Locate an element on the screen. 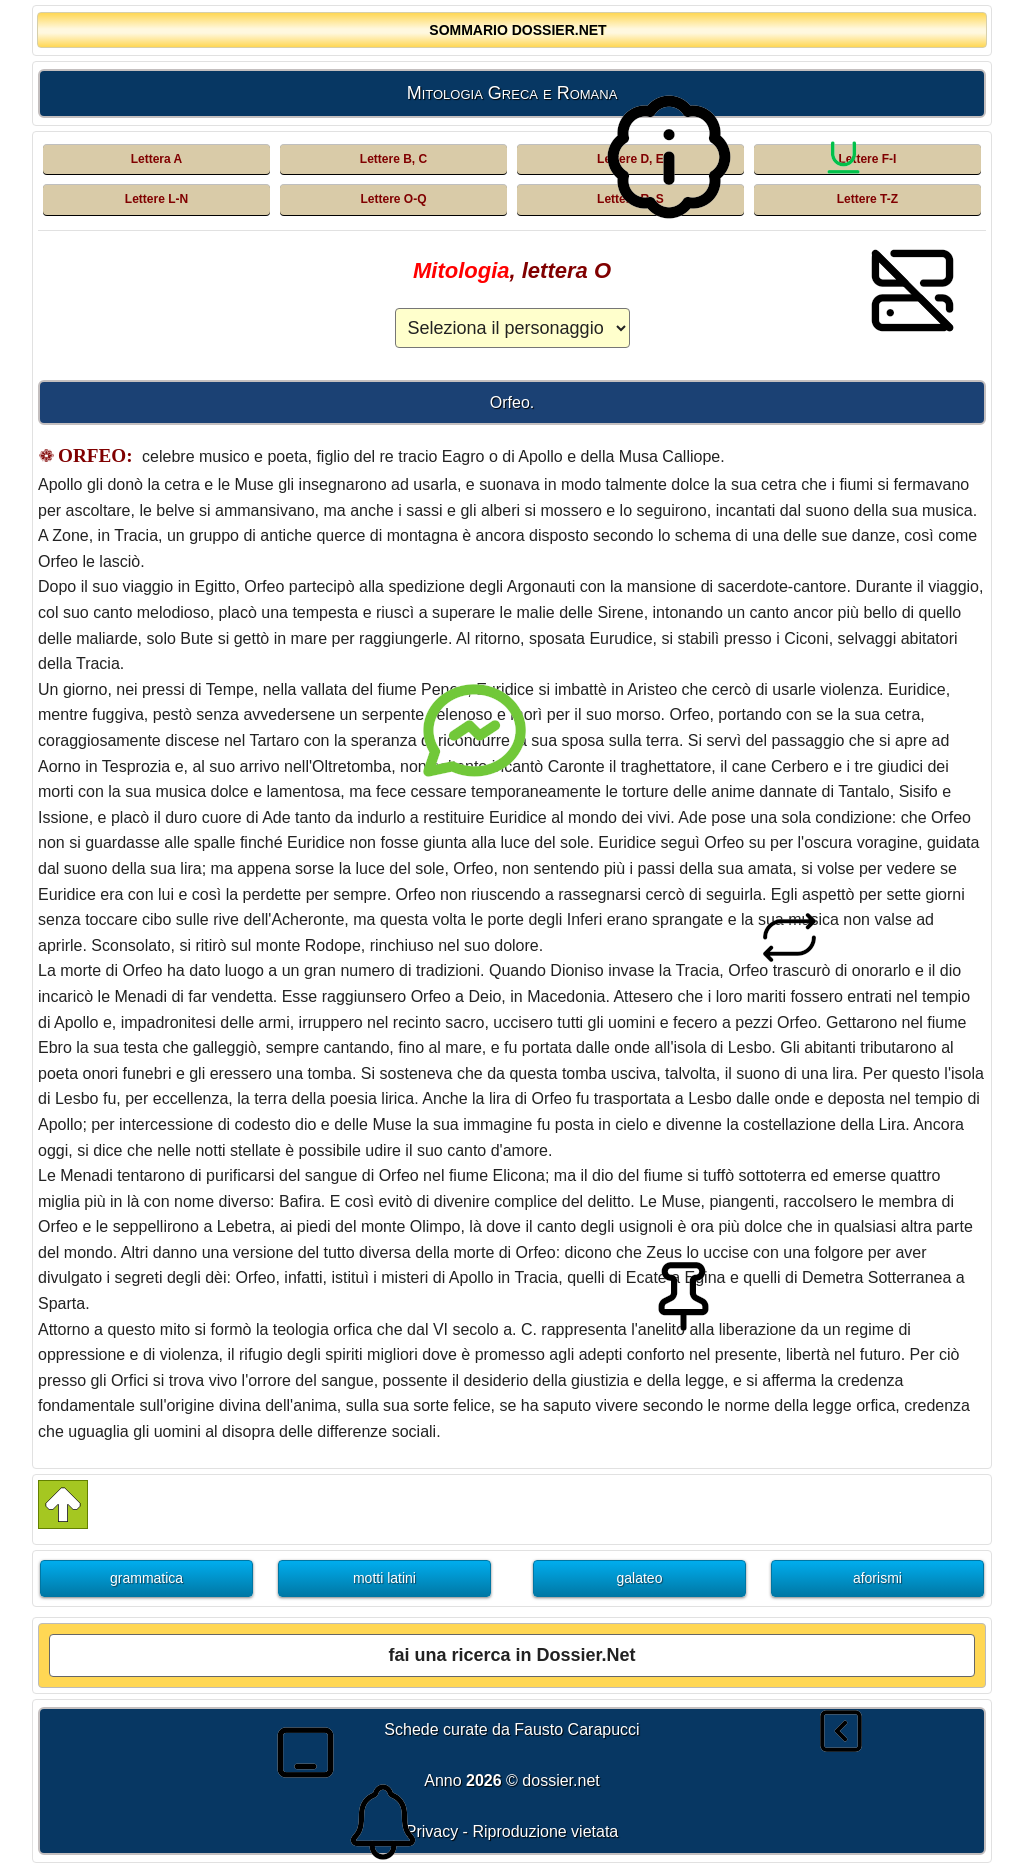 This screenshot has width=1024, height=1868. view information or details is located at coordinates (669, 157).